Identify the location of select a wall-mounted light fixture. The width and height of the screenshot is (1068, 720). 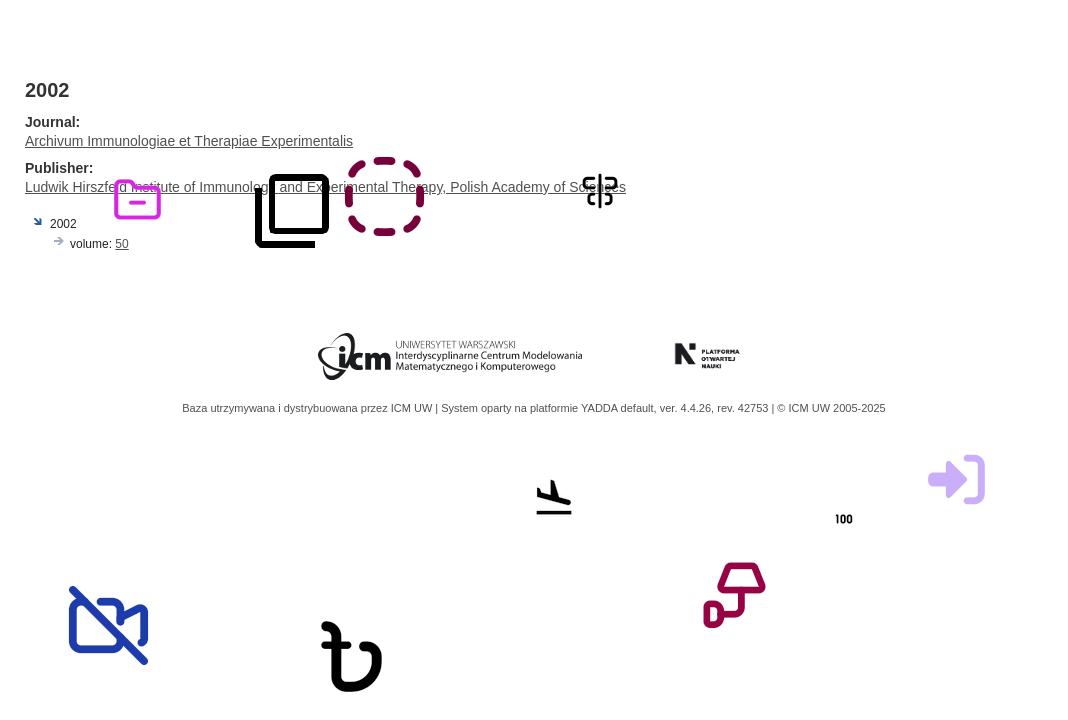
(734, 593).